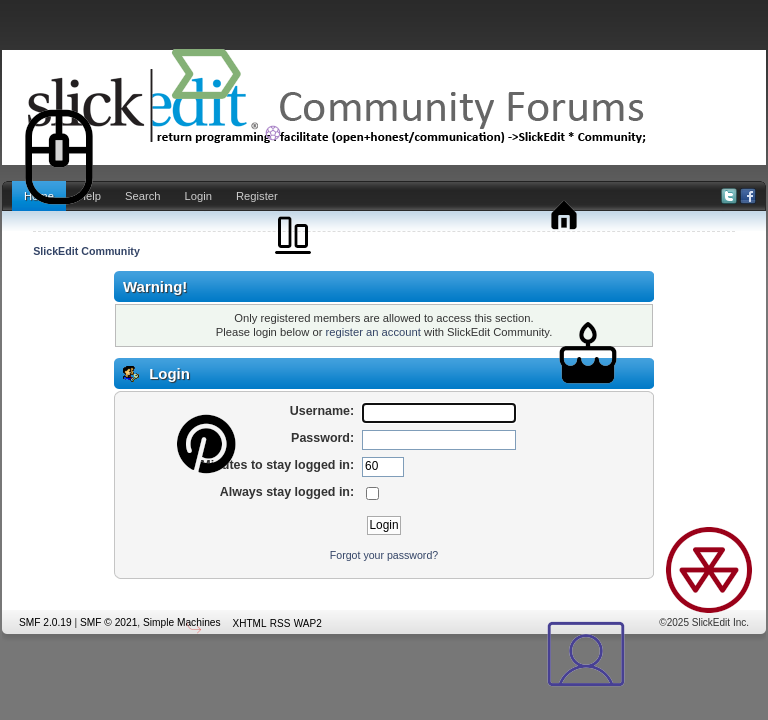 Image resolution: width=768 pixels, height=720 pixels. Describe the element at coordinates (59, 157) in the screenshot. I see `indicates middle mouse button click action` at that location.